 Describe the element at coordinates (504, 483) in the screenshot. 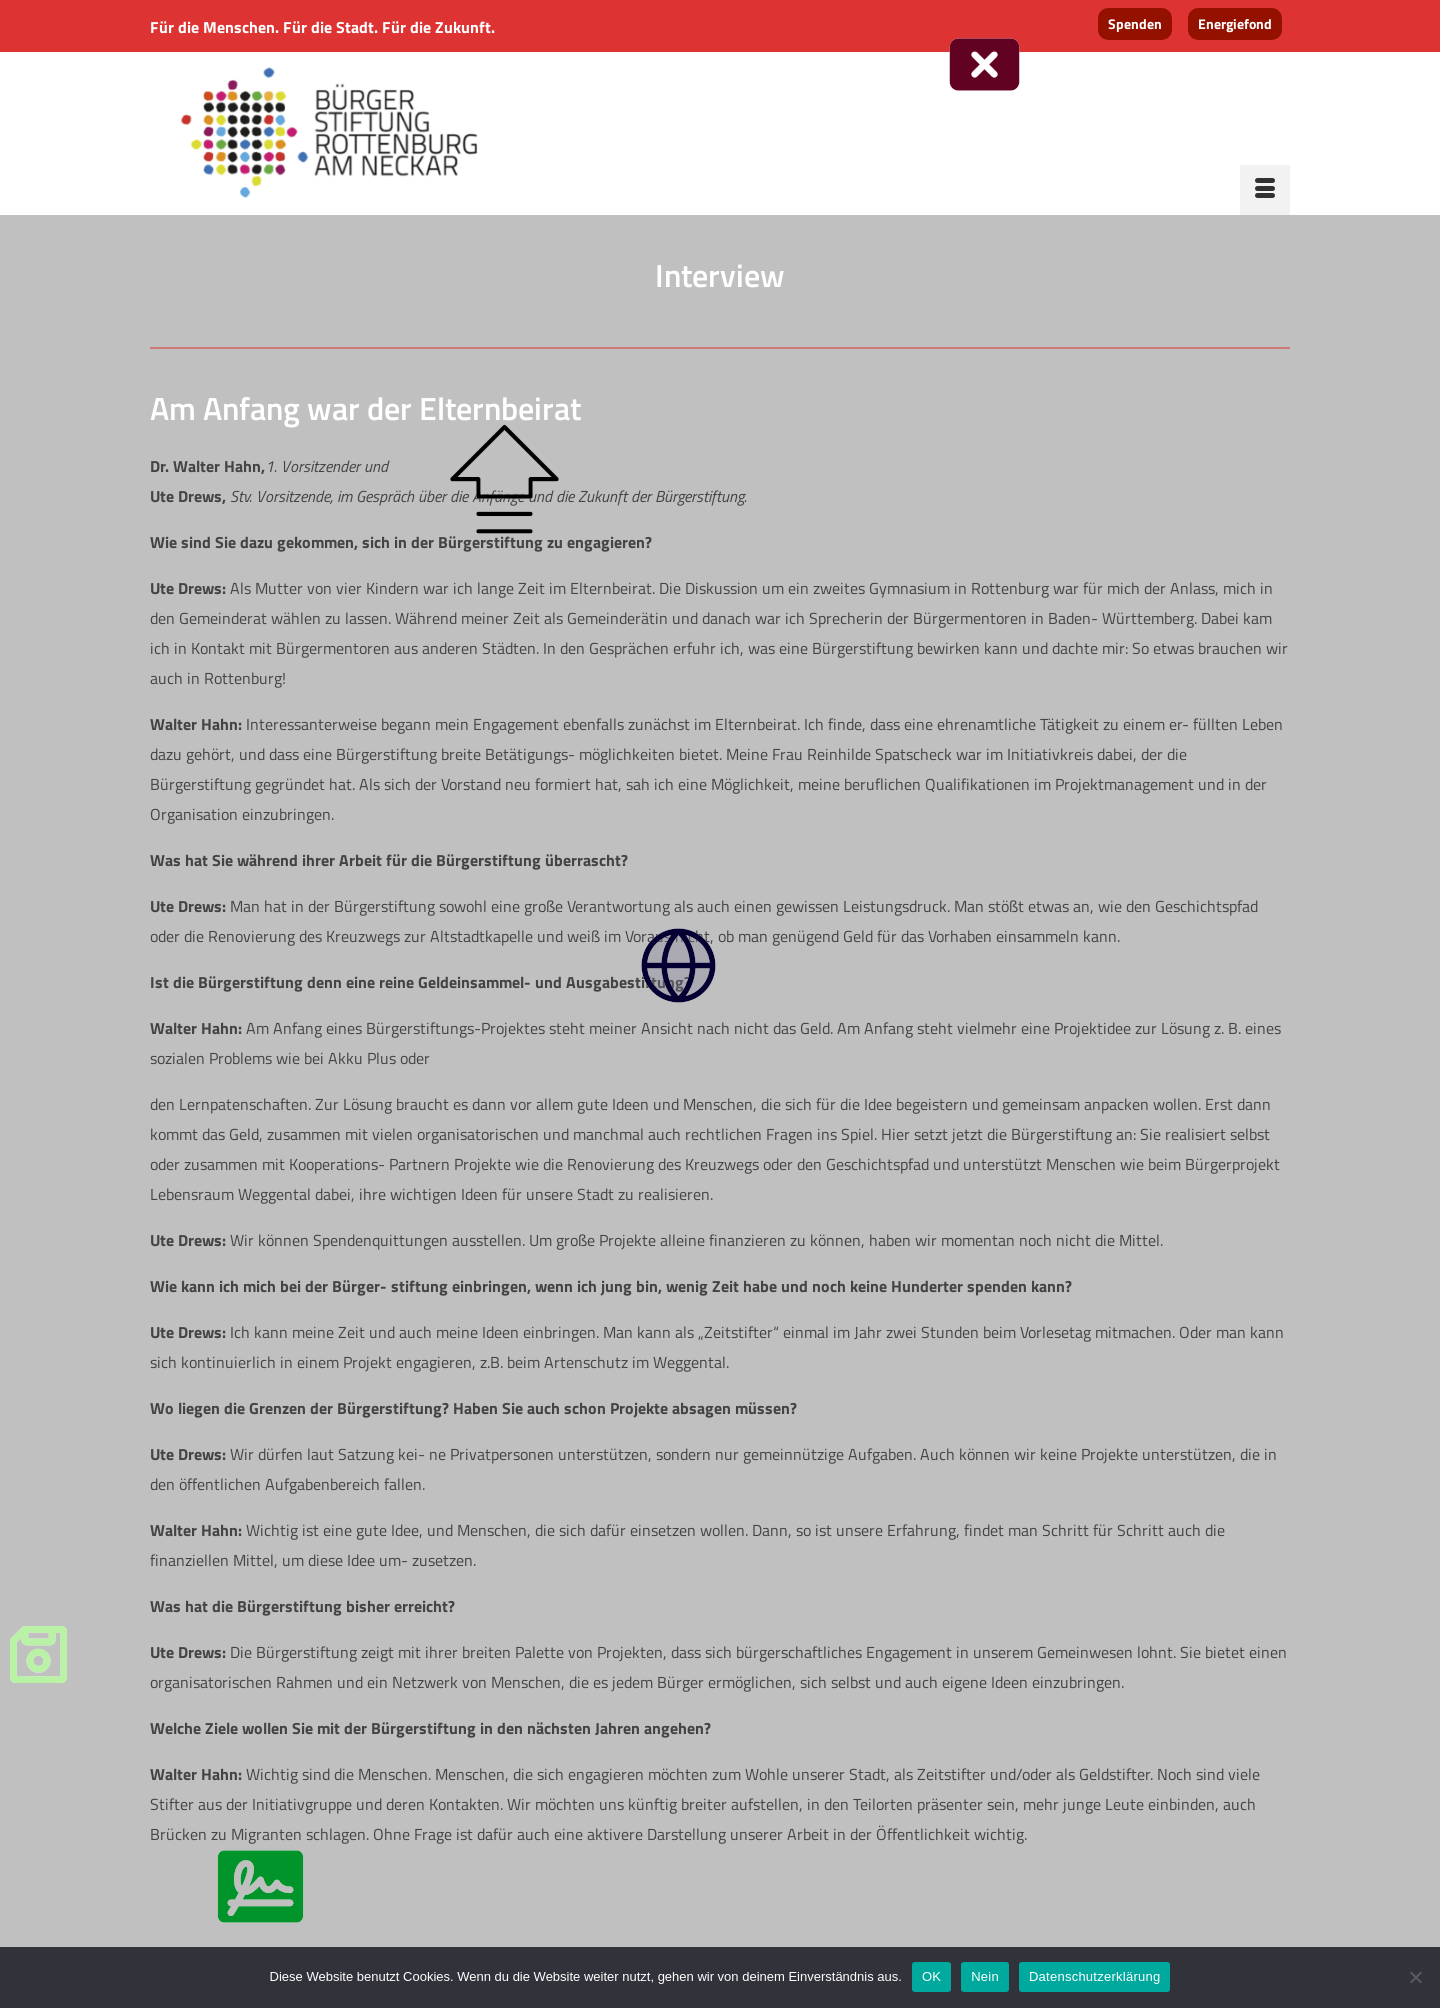

I see `upload multiple files or items` at that location.